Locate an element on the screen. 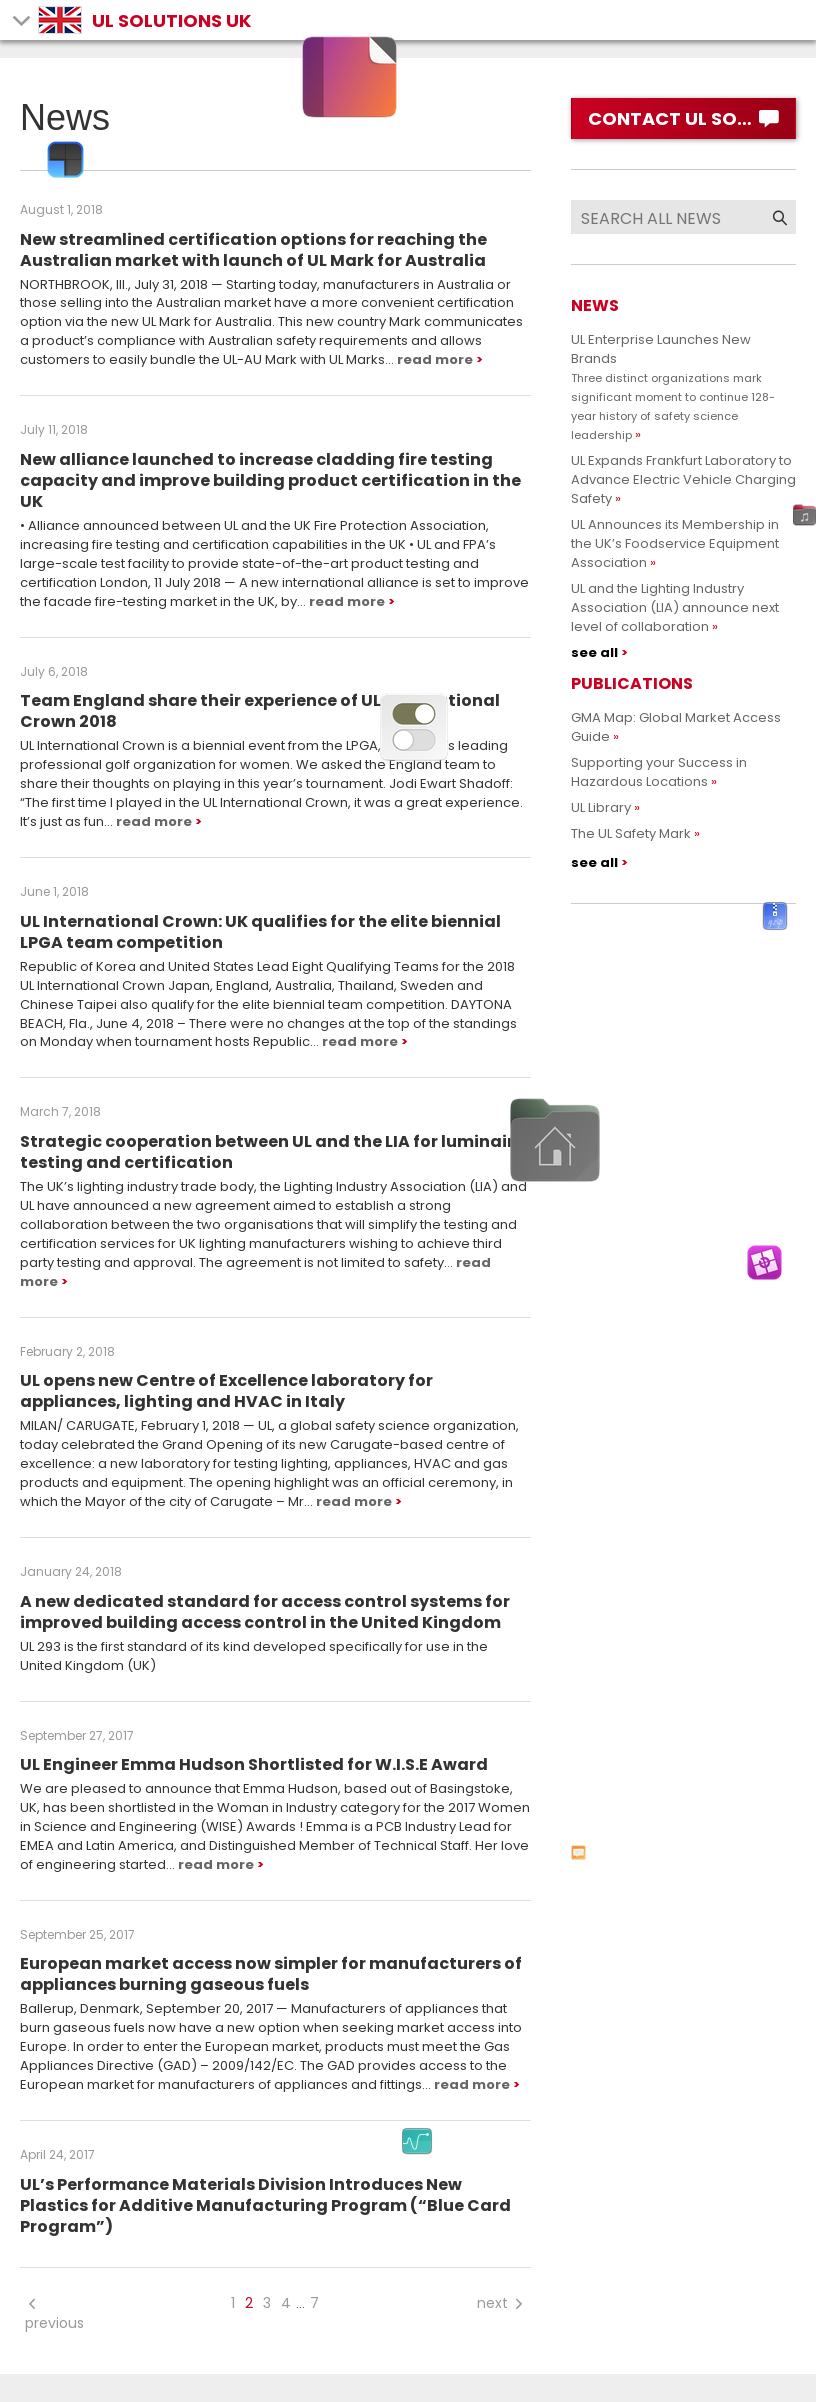 This screenshot has height=2402, width=816. change desktop wallpaper settings is located at coordinates (349, 73).